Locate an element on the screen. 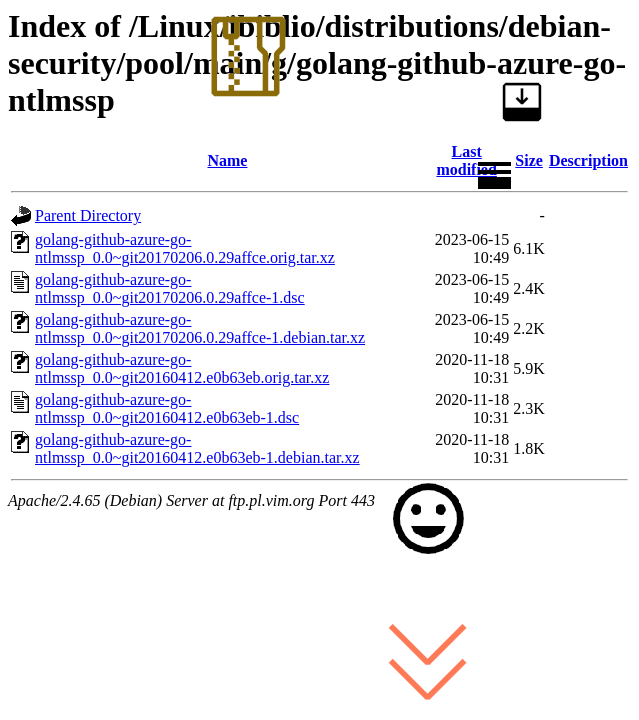 The height and width of the screenshot is (720, 639). split view horizontally is located at coordinates (494, 175).